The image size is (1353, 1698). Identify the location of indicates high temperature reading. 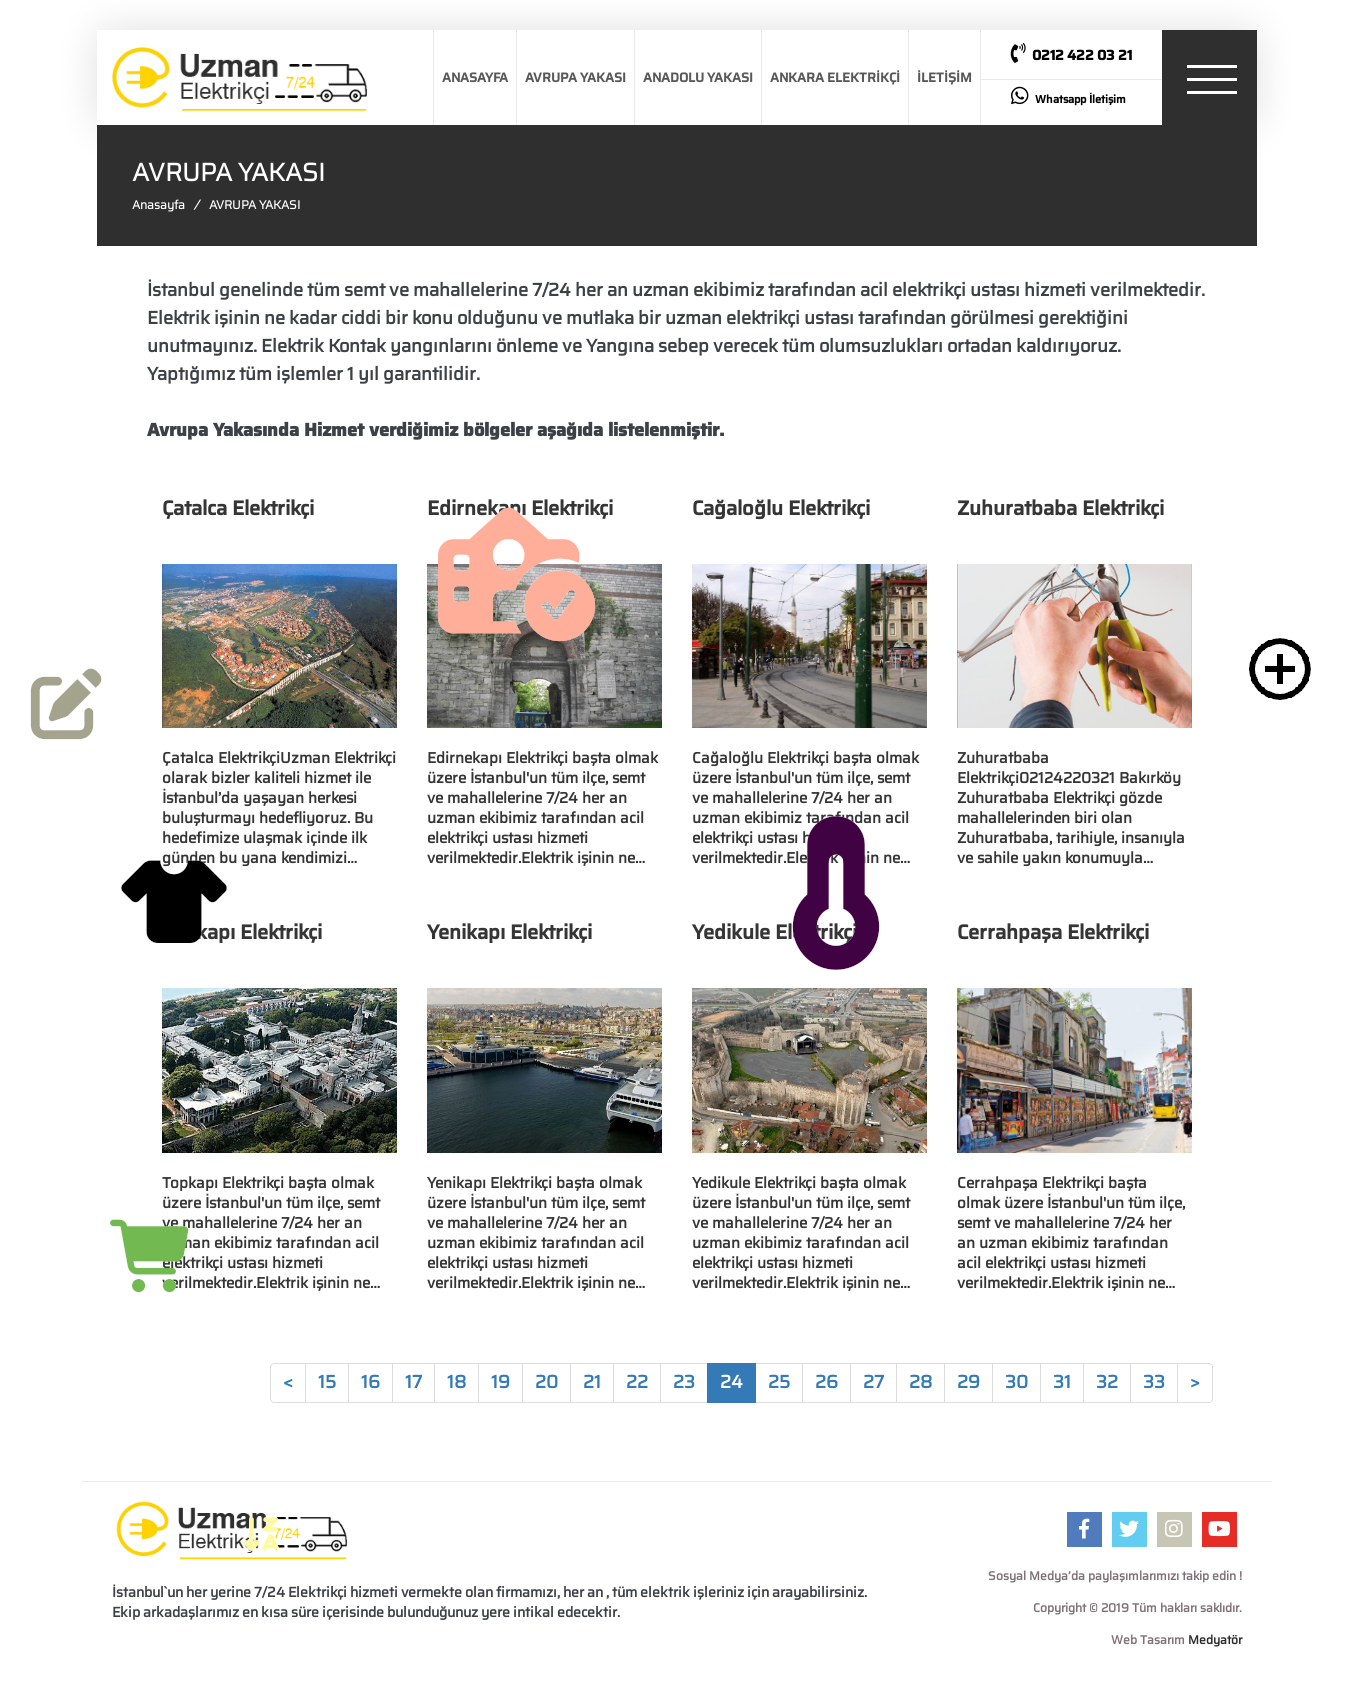
(836, 893).